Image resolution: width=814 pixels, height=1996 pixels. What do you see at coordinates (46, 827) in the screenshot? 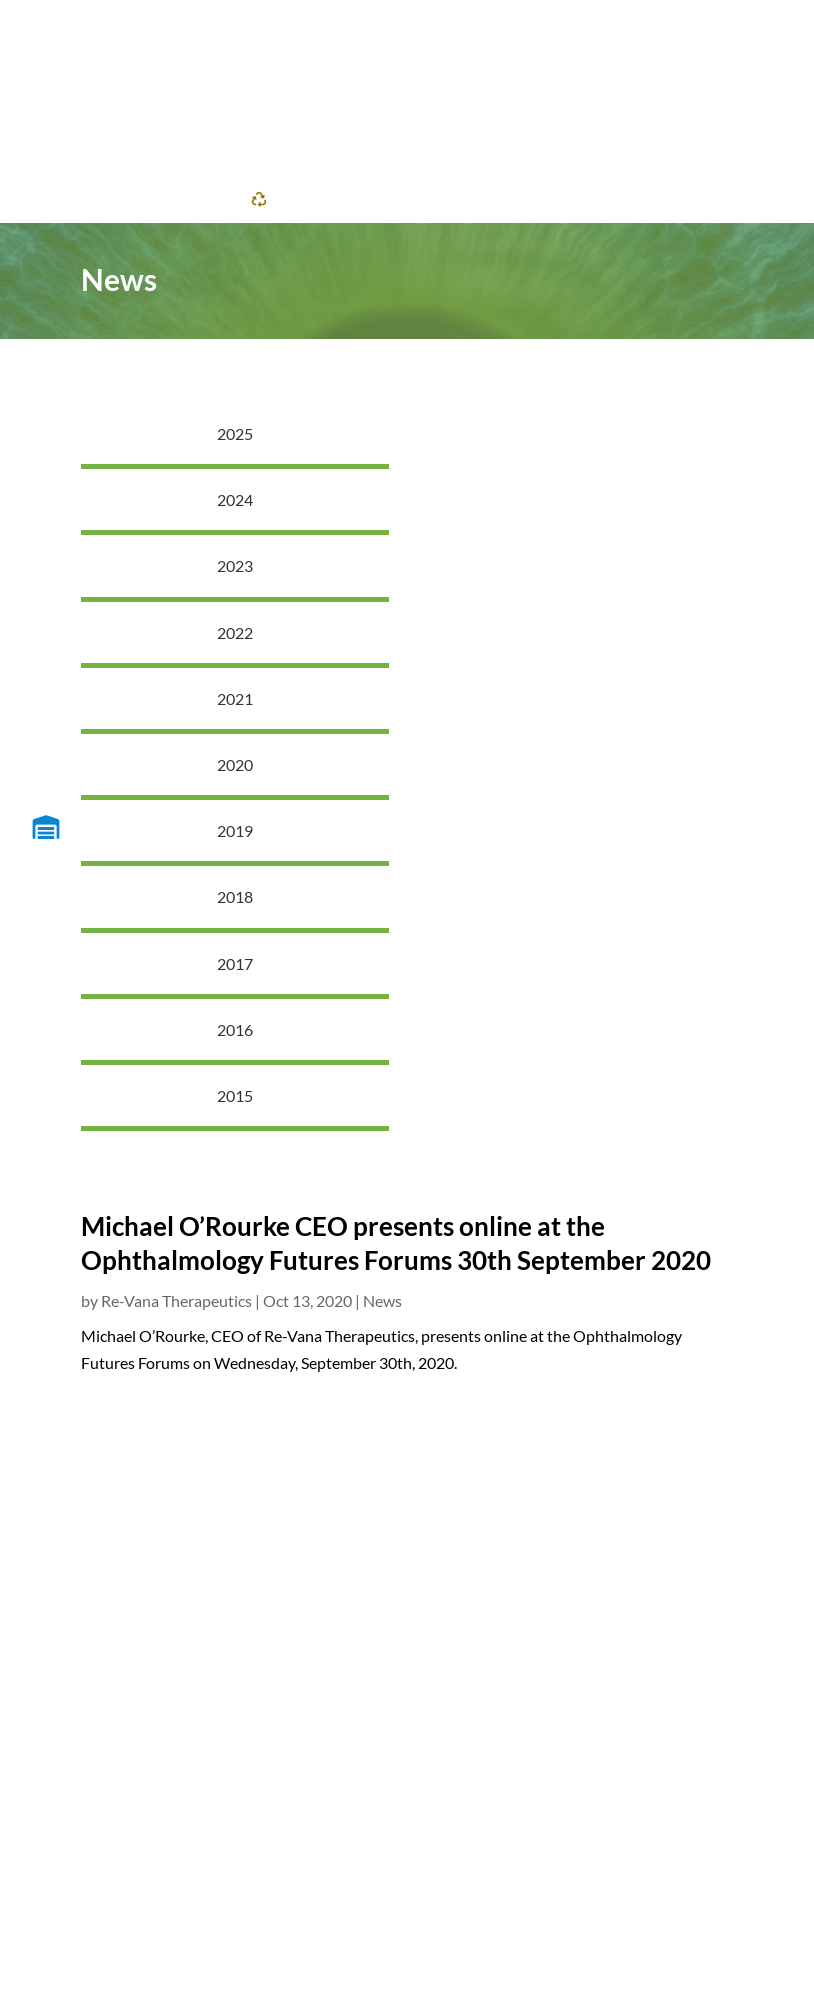
I see `access warehouse or storage inventory` at bounding box center [46, 827].